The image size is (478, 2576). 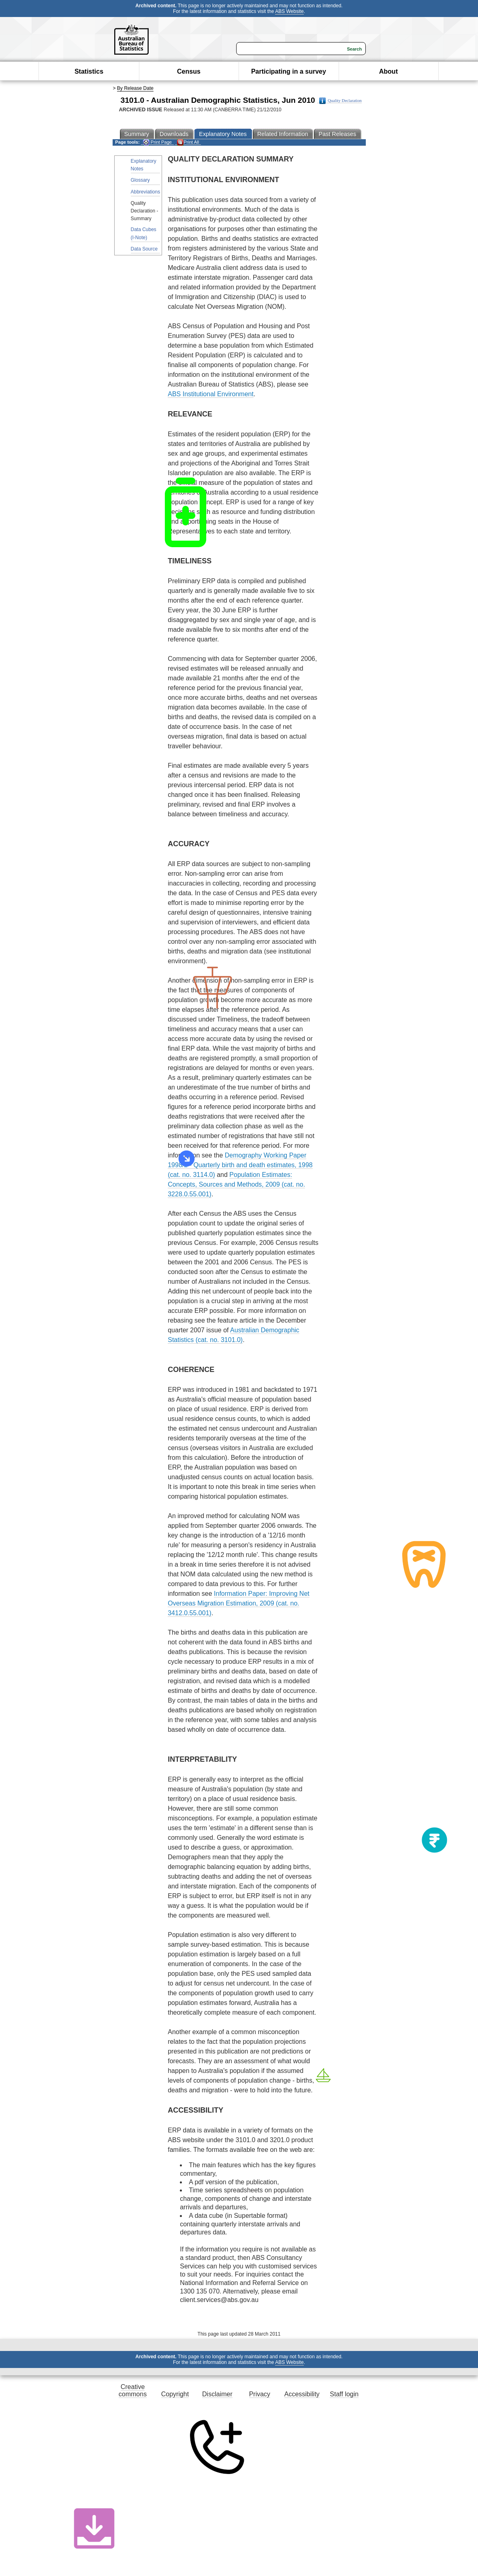 What do you see at coordinates (212, 988) in the screenshot?
I see `access air traffic control features` at bounding box center [212, 988].